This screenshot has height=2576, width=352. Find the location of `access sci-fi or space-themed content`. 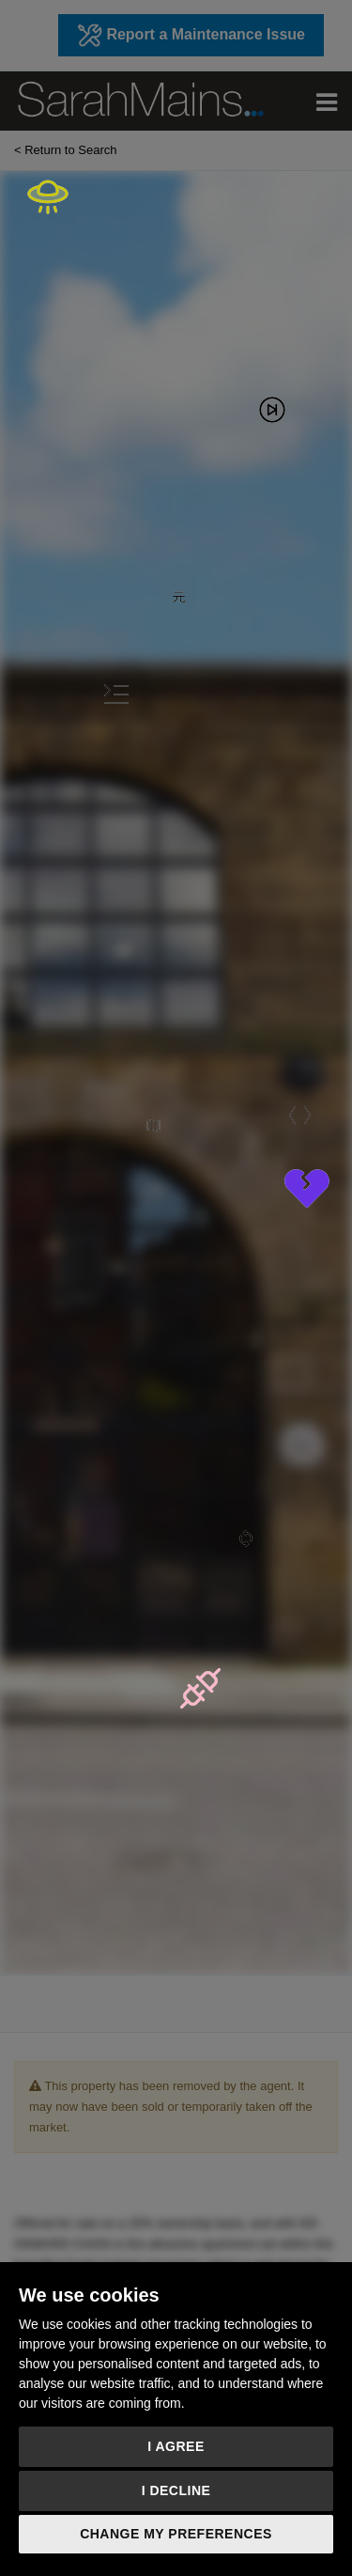

access sci-fi or space-themed content is located at coordinates (48, 196).